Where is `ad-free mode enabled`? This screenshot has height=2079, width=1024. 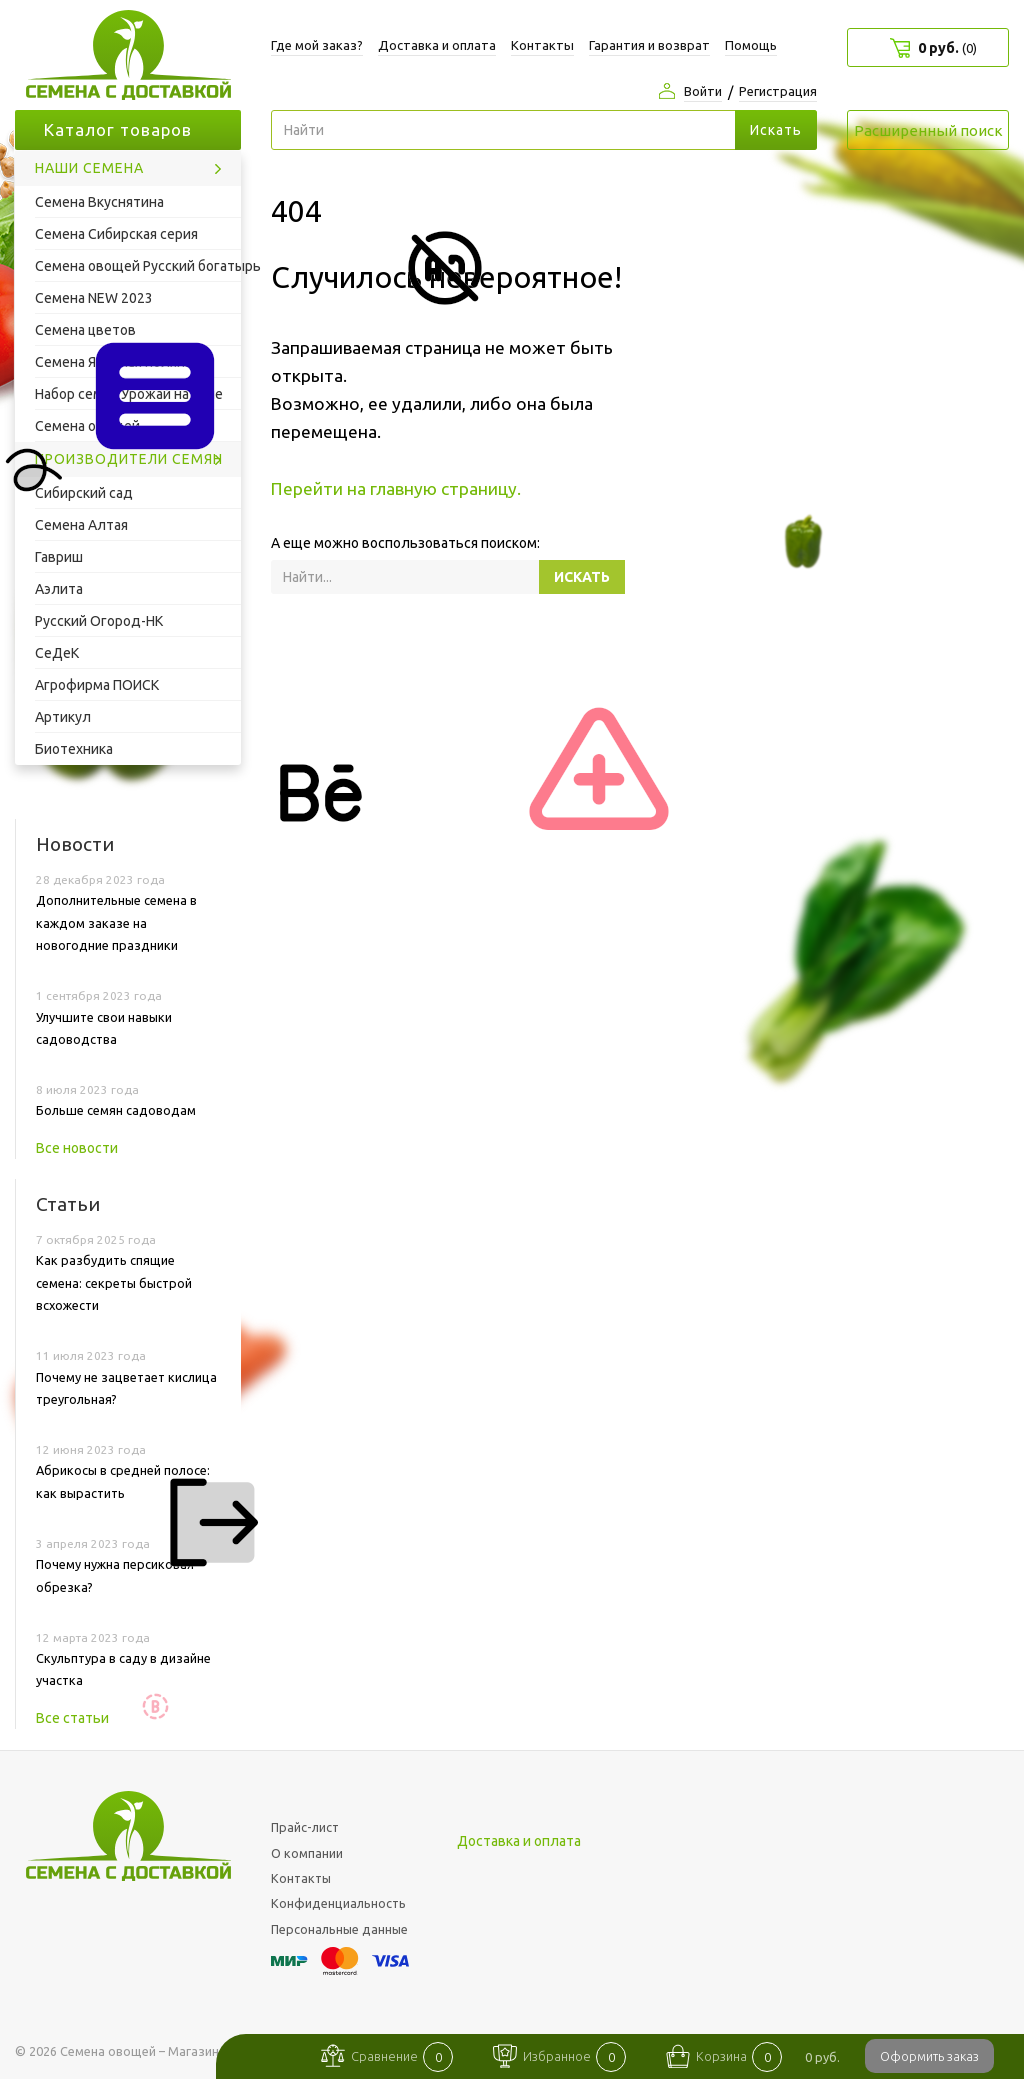 ad-free mode enabled is located at coordinates (445, 268).